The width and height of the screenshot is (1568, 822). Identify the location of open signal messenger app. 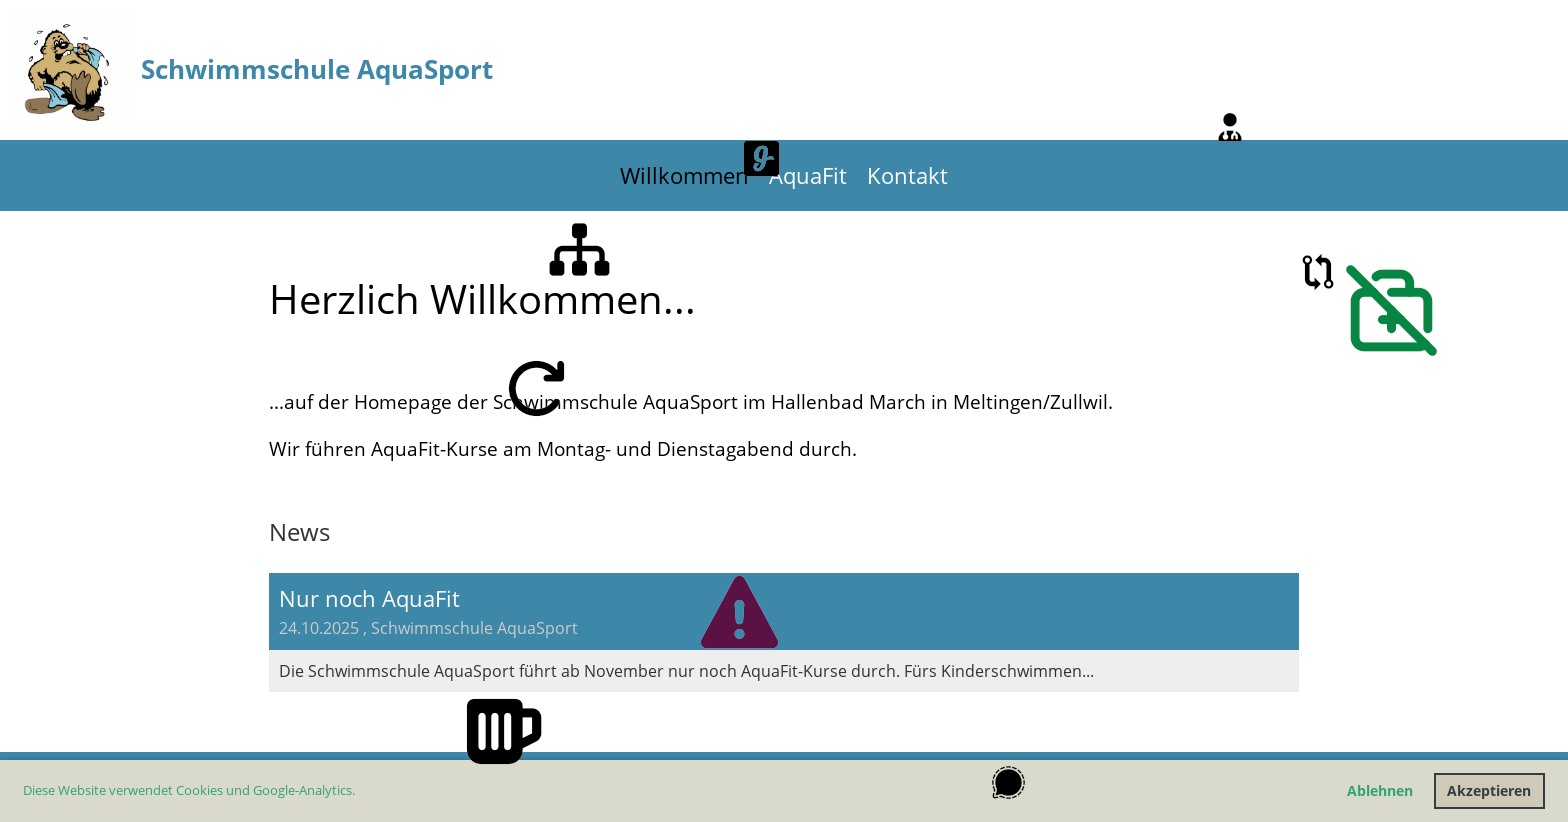
(1008, 782).